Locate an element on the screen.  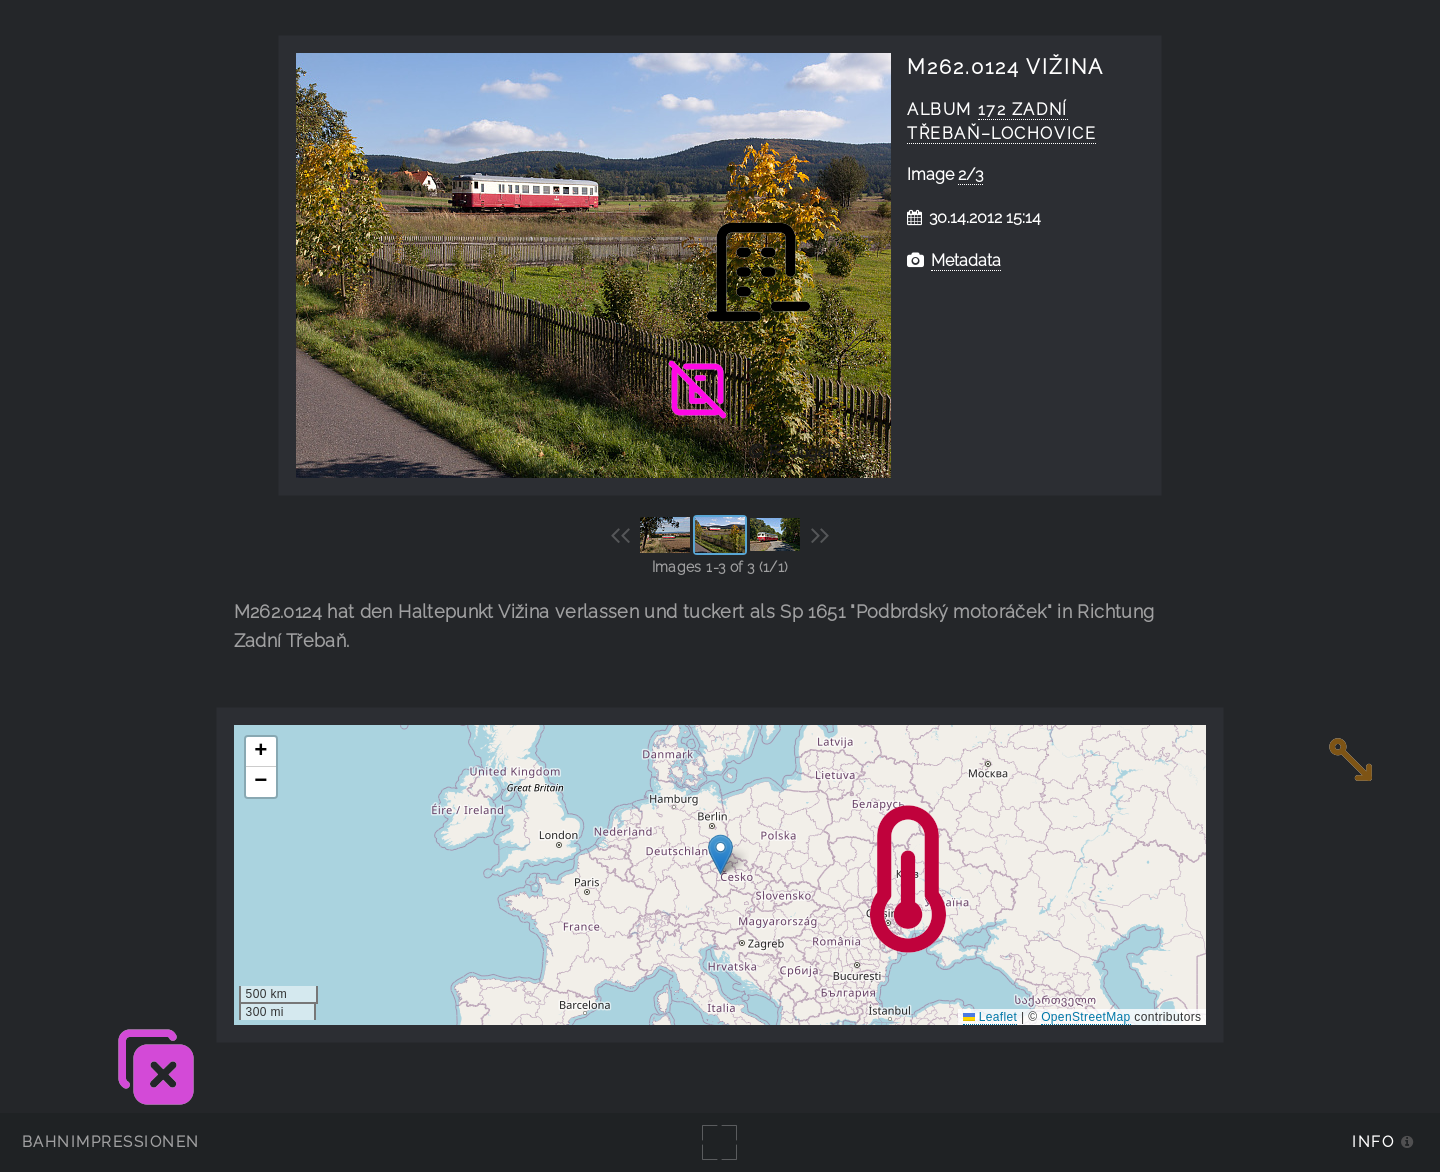
remove a building from your list is located at coordinates (756, 272).